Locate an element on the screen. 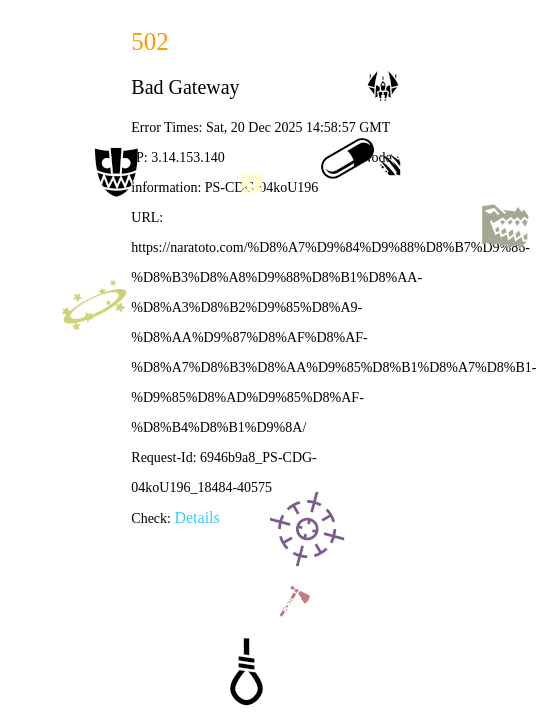 The image size is (551, 720). indicates broken or damaged item status is located at coordinates (252, 183).